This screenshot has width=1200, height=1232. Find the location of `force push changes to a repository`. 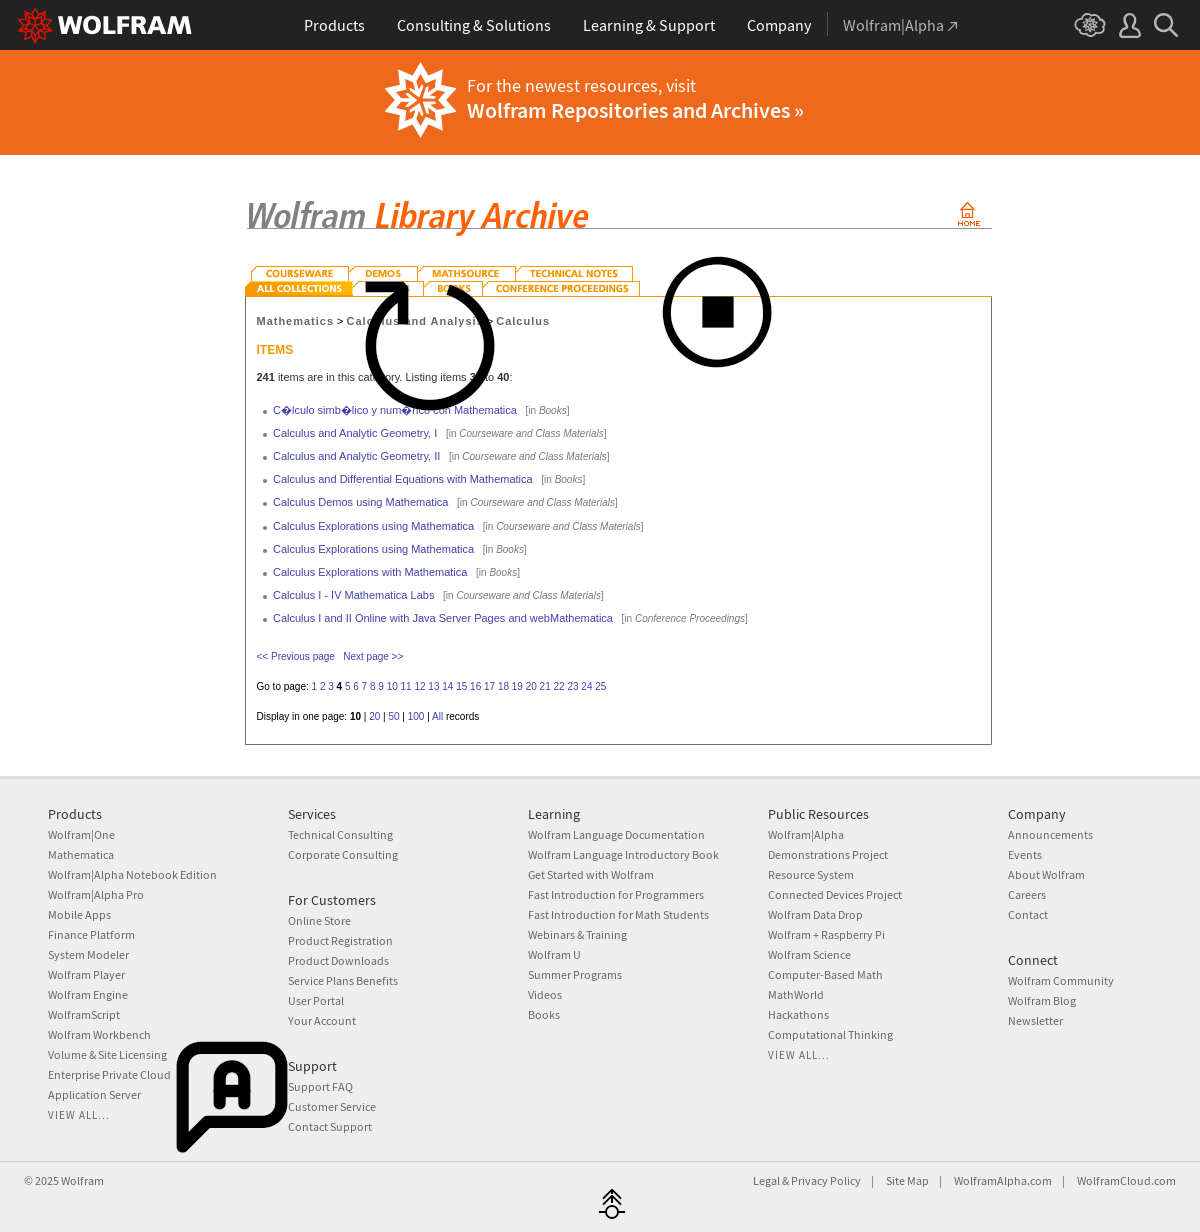

force push changes to a repository is located at coordinates (611, 1203).